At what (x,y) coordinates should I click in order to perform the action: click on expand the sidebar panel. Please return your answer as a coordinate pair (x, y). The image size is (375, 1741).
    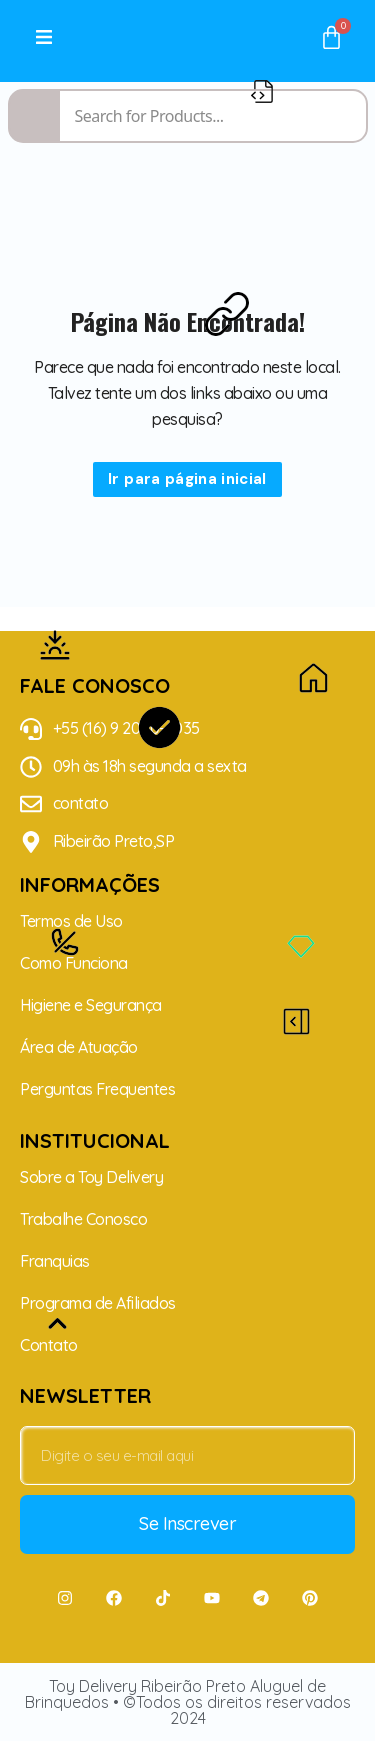
    Looking at the image, I should click on (296, 1021).